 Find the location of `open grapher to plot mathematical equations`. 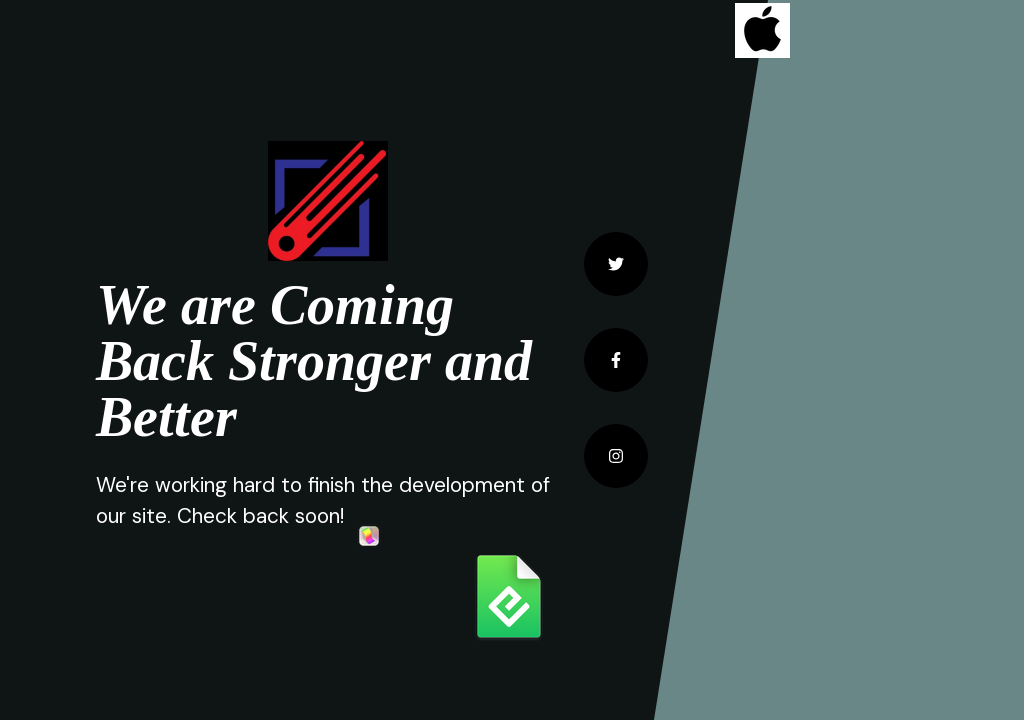

open grapher to plot mathematical equations is located at coordinates (369, 536).